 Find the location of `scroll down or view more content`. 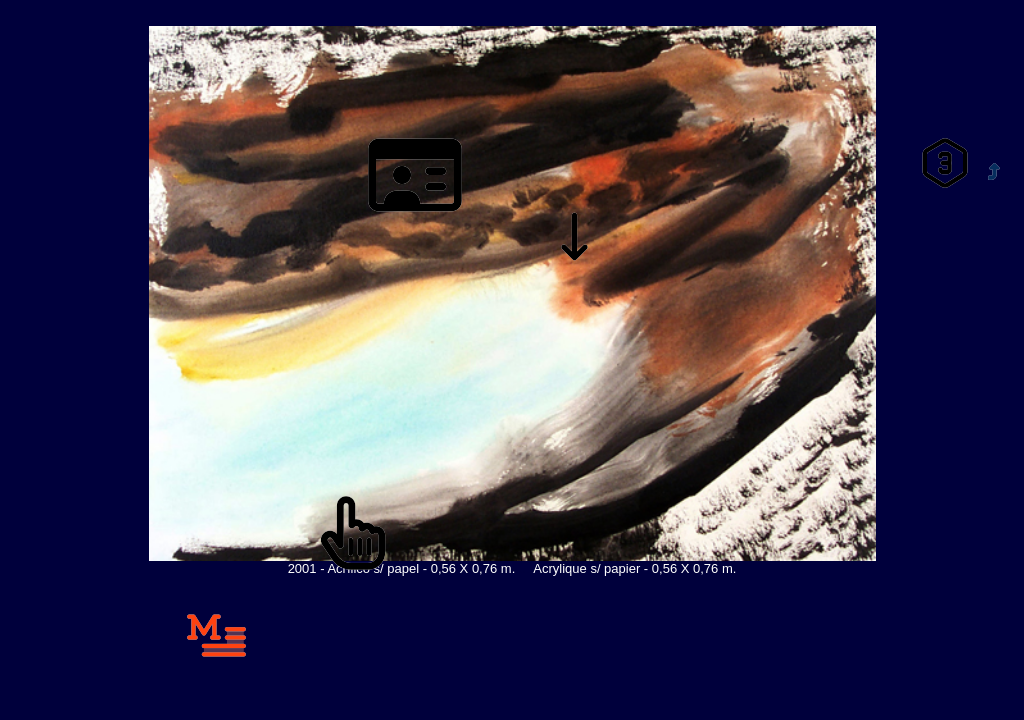

scroll down or view more content is located at coordinates (574, 236).